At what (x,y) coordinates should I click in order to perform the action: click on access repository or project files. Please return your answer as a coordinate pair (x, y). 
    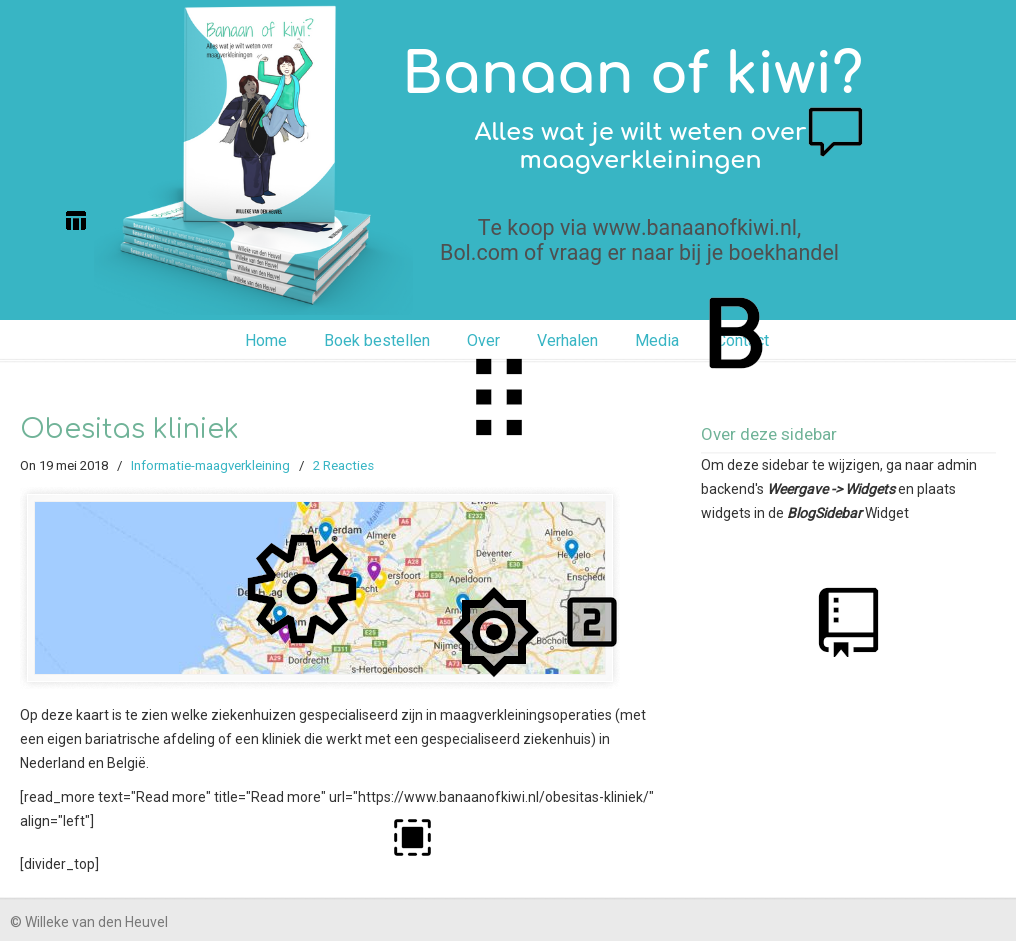
    Looking at the image, I should click on (848, 617).